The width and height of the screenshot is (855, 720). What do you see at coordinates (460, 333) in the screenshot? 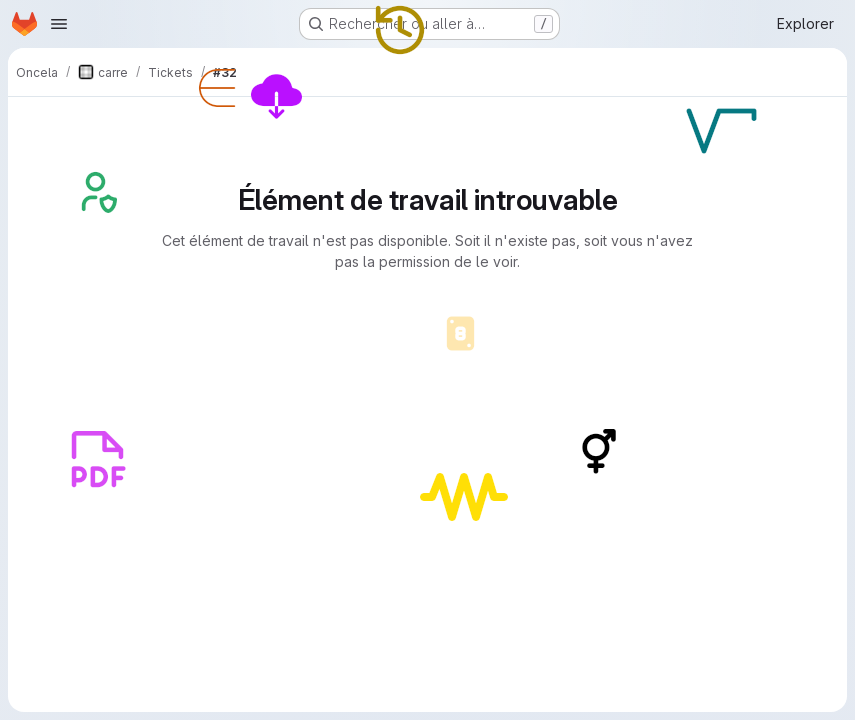
I see `play the 8 card in a card game` at bounding box center [460, 333].